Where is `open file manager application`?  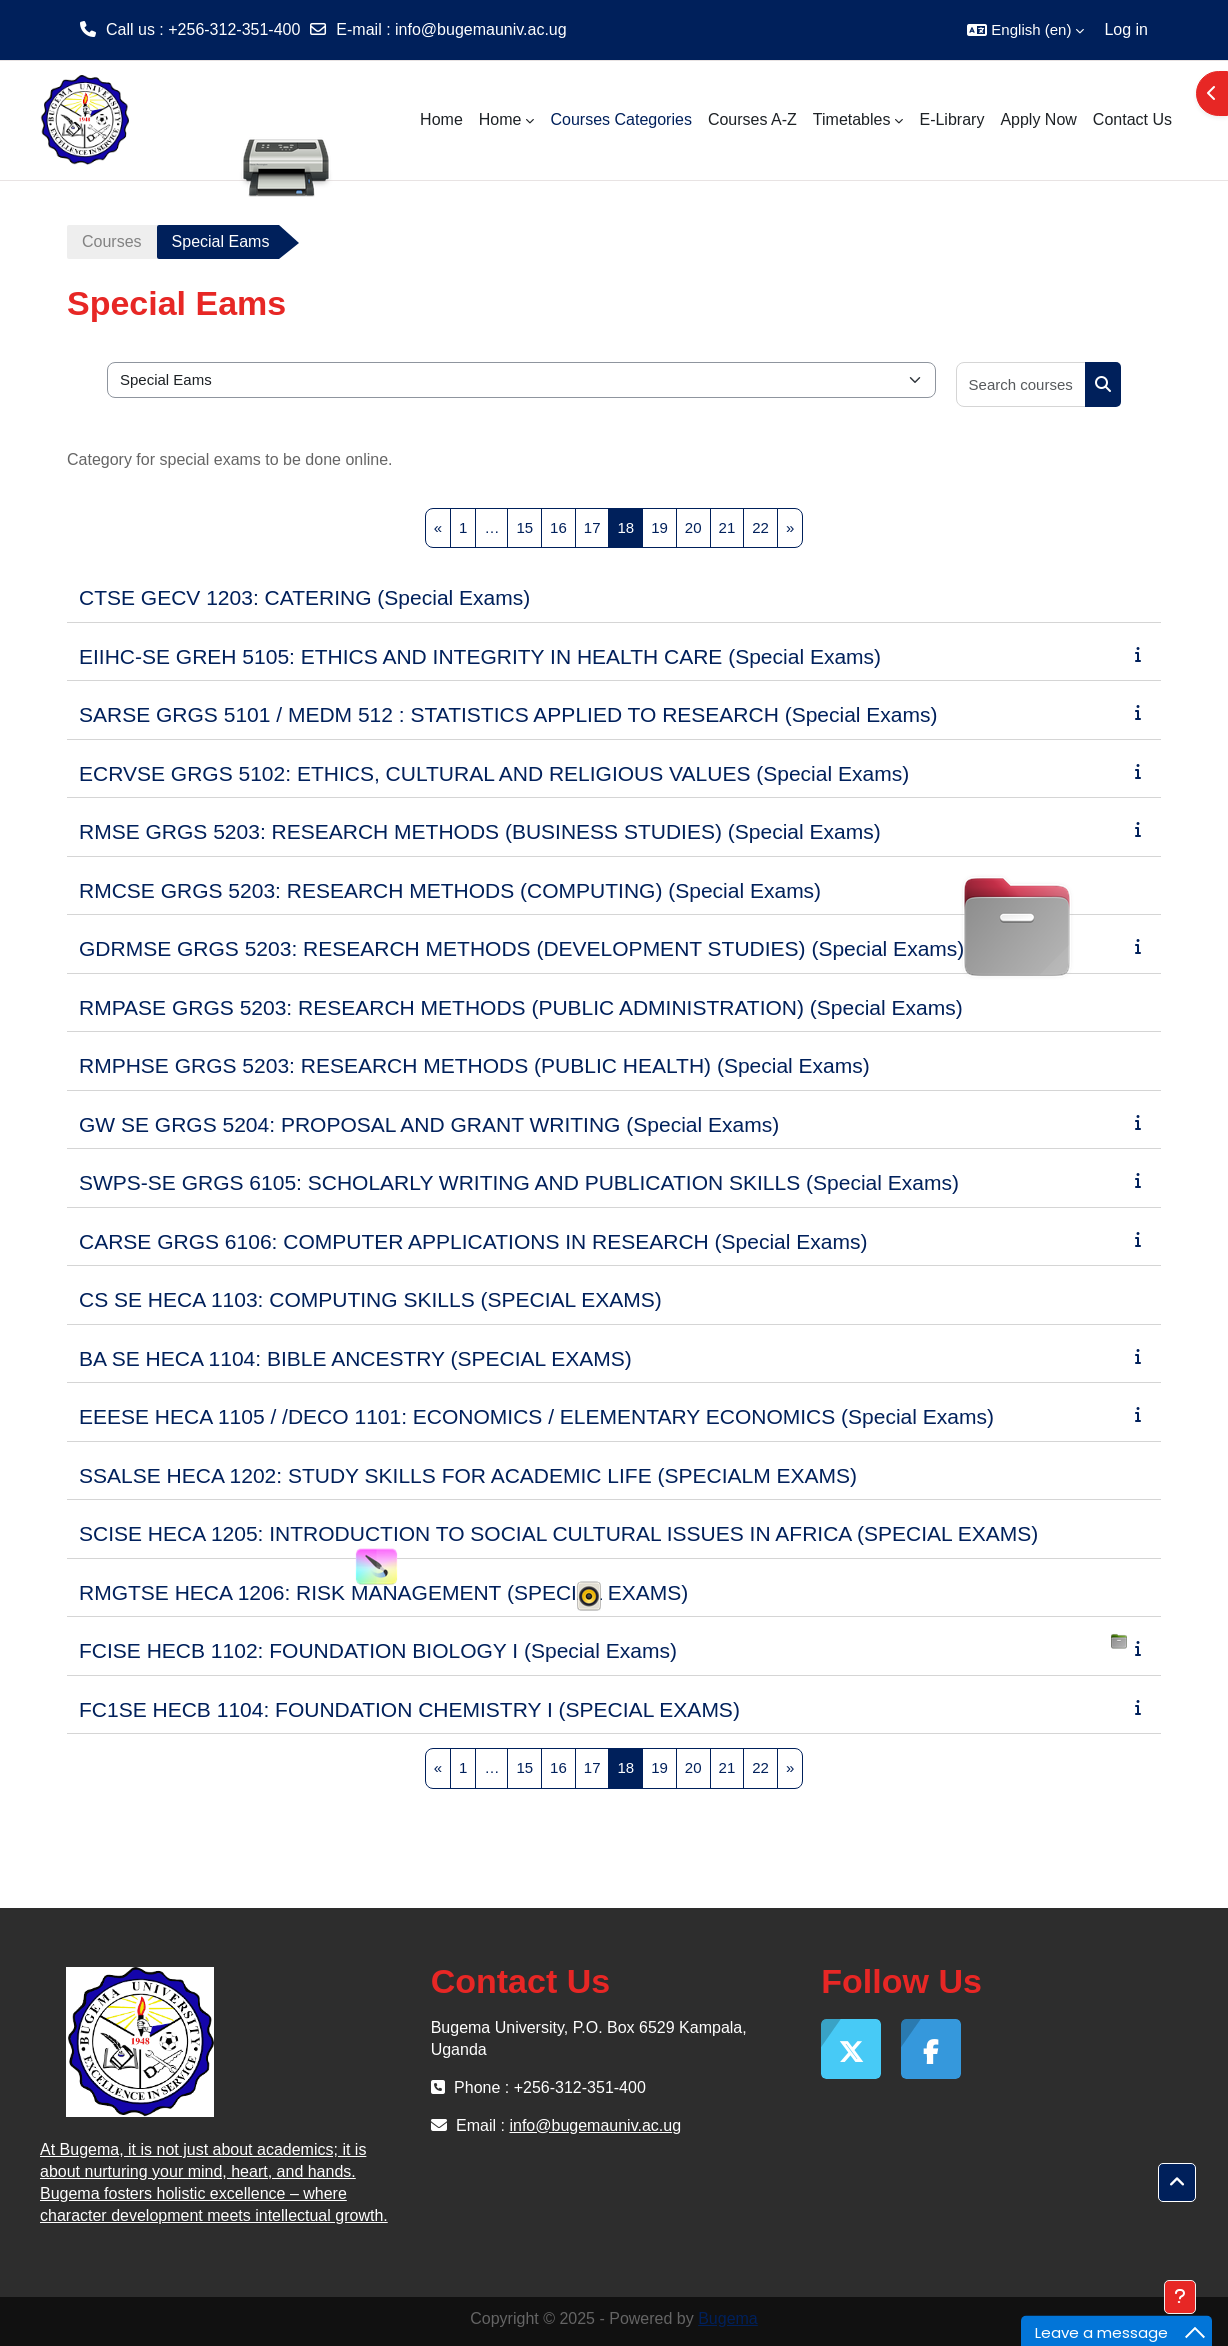 open file manager application is located at coordinates (1119, 1641).